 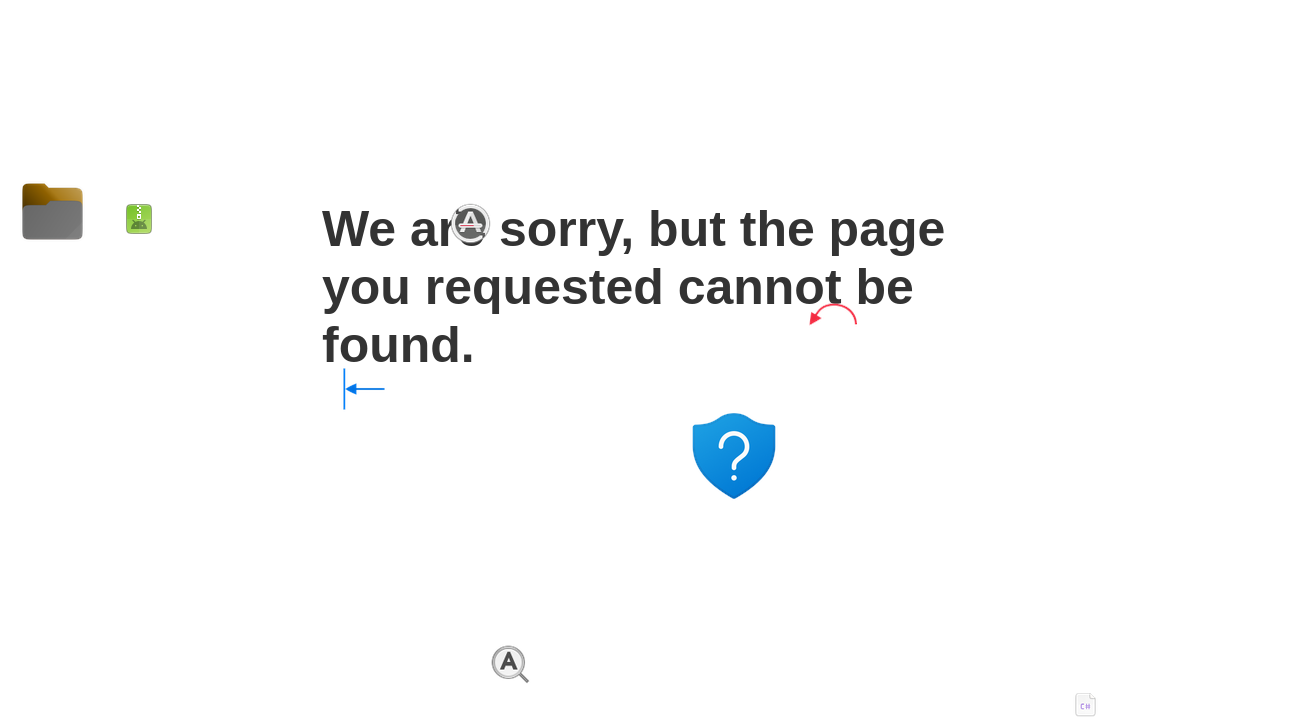 What do you see at coordinates (364, 389) in the screenshot?
I see `go to the first item in a list or sequence` at bounding box center [364, 389].